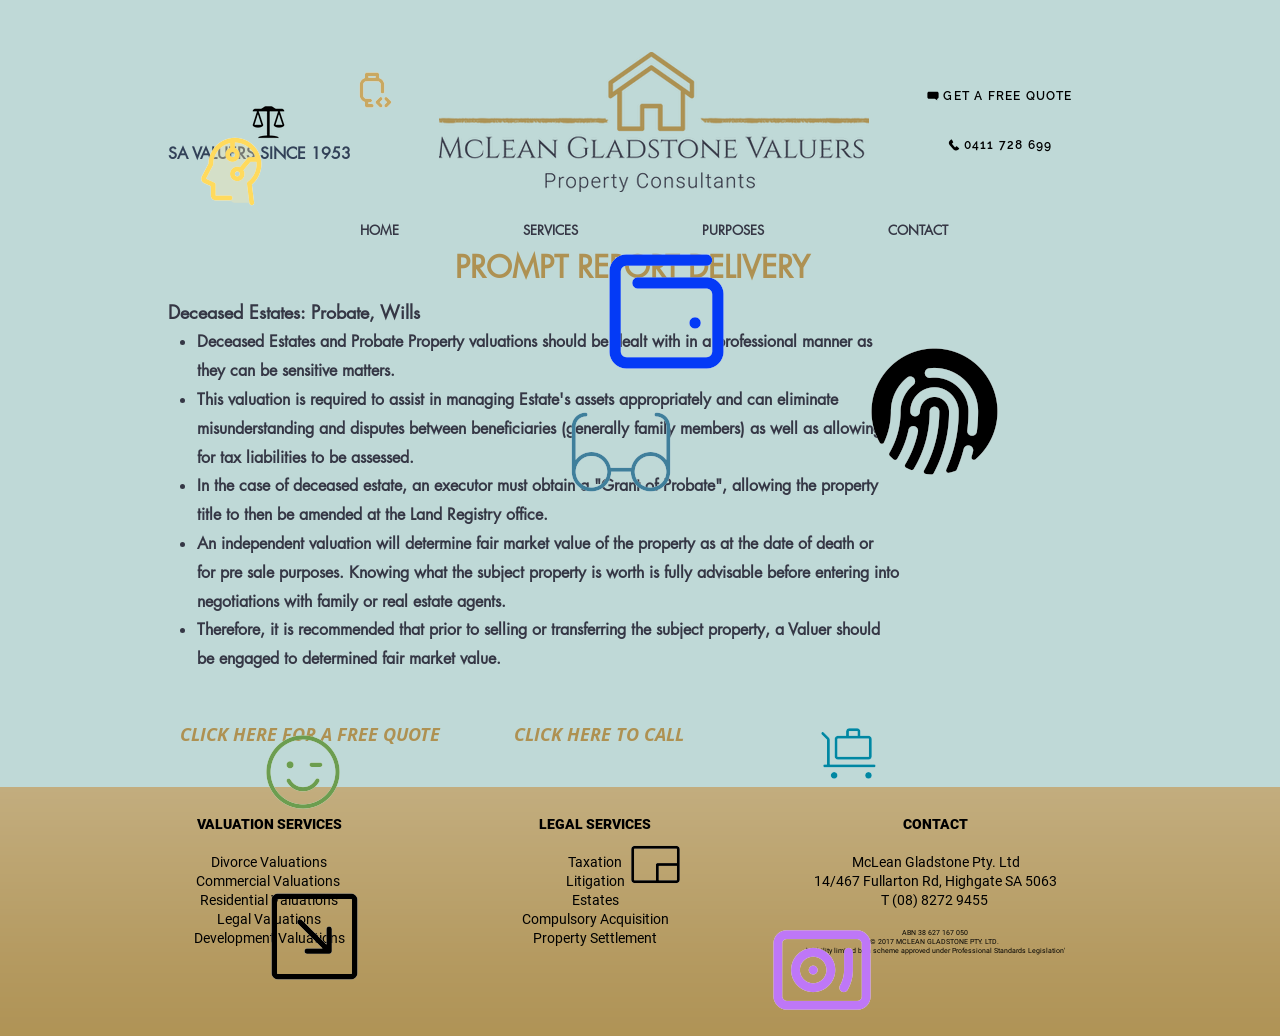 Image resolution: width=1280 pixels, height=1036 pixels. I want to click on access reading mode or reader view, so click(621, 454).